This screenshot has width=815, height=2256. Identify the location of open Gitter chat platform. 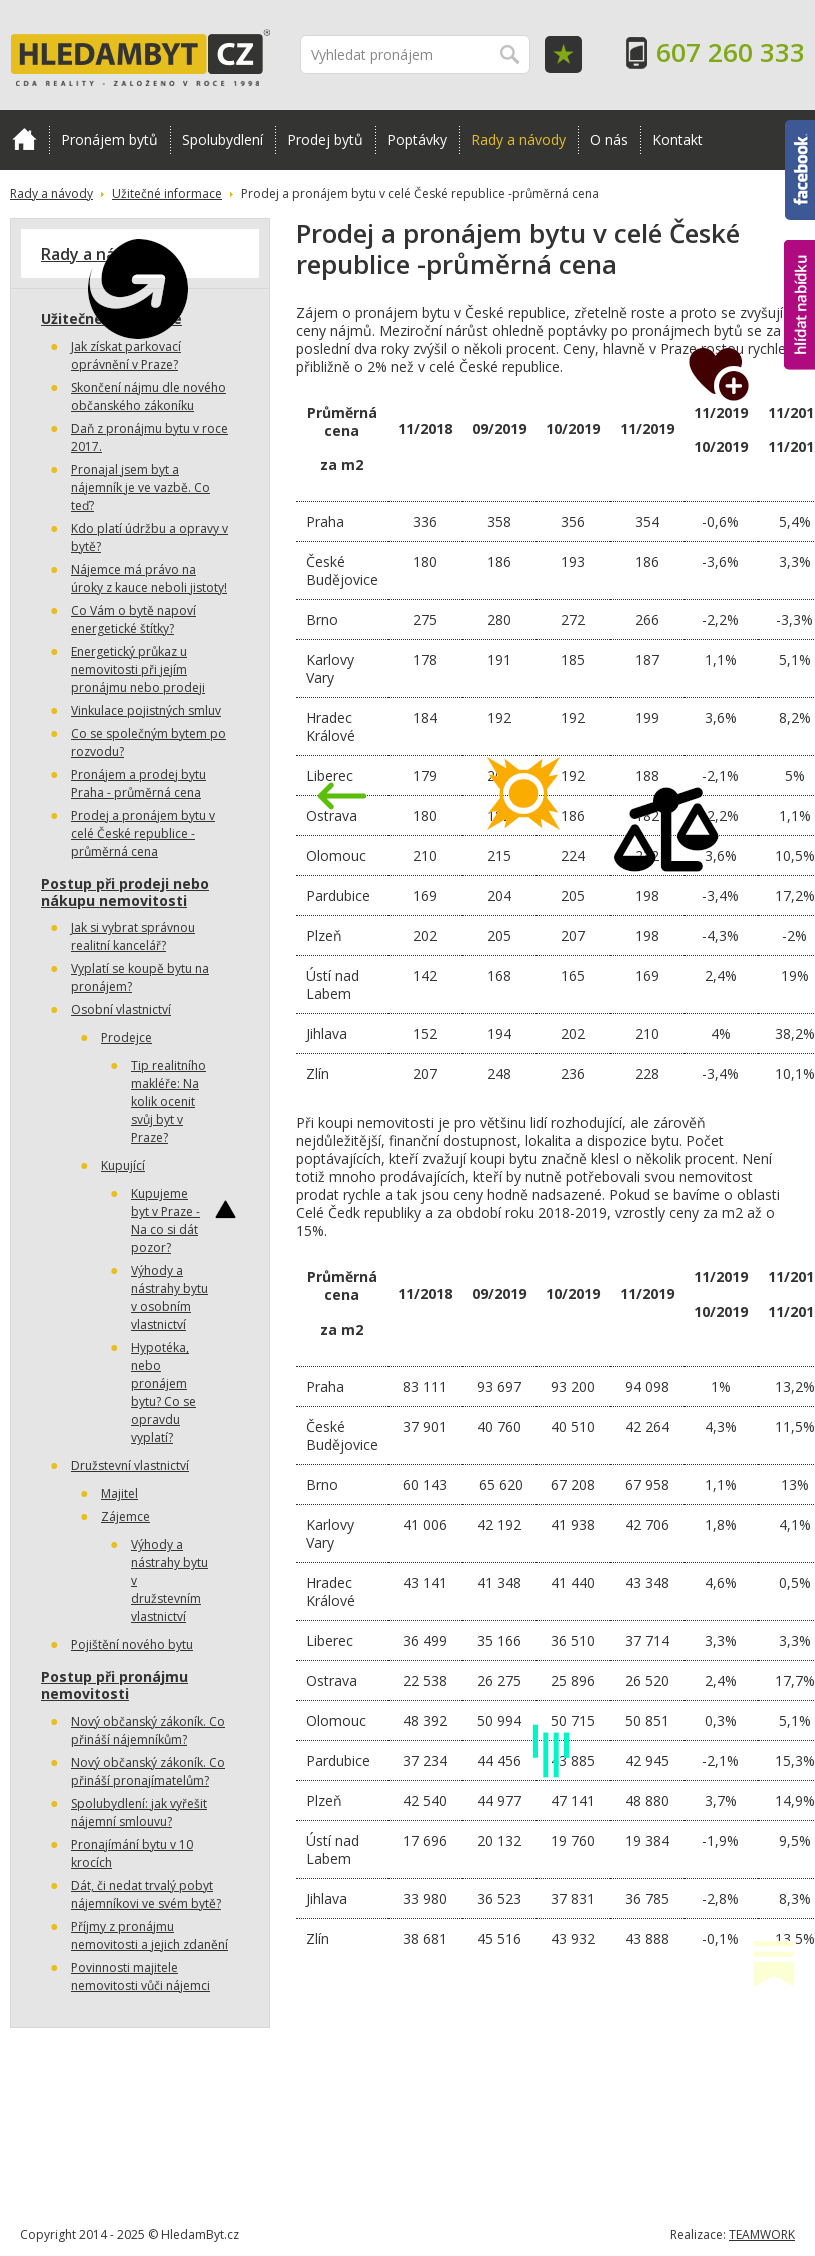
(551, 1751).